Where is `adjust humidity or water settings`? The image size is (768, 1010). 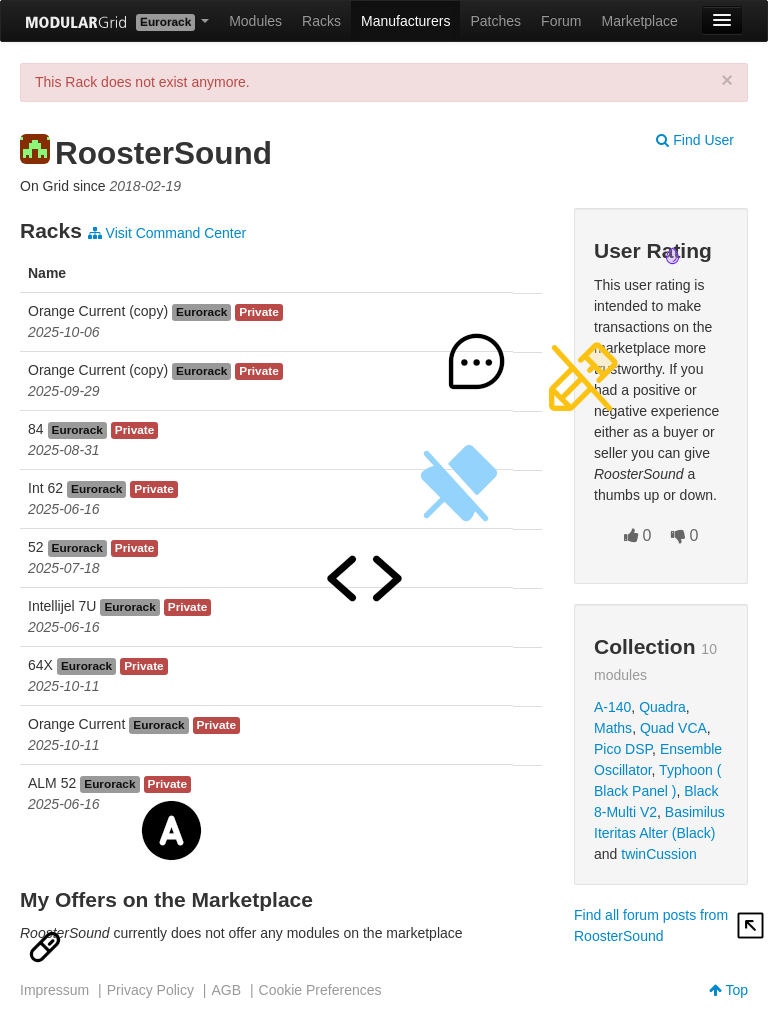
adjust humidity or water settings is located at coordinates (672, 256).